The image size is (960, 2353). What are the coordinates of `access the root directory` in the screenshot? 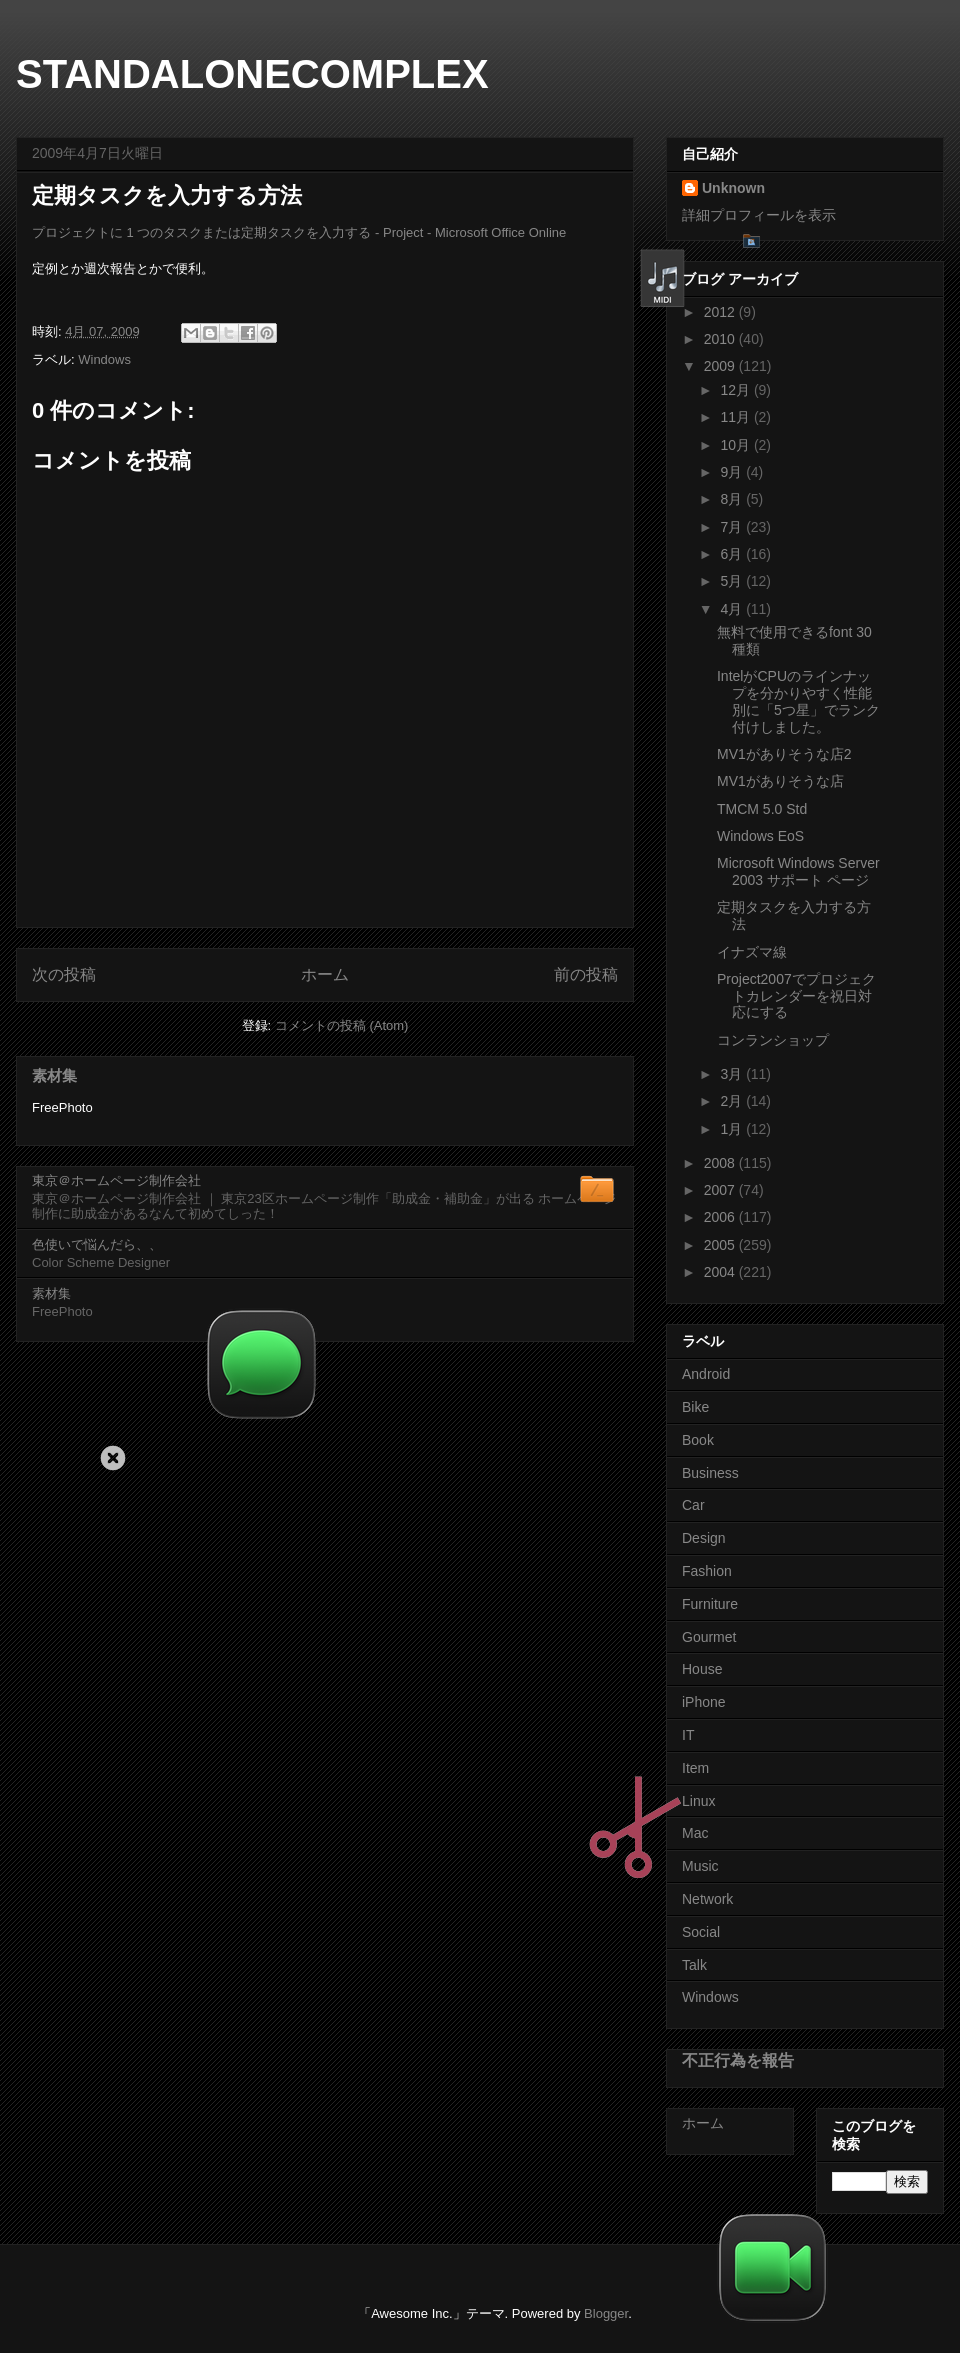 It's located at (597, 1189).